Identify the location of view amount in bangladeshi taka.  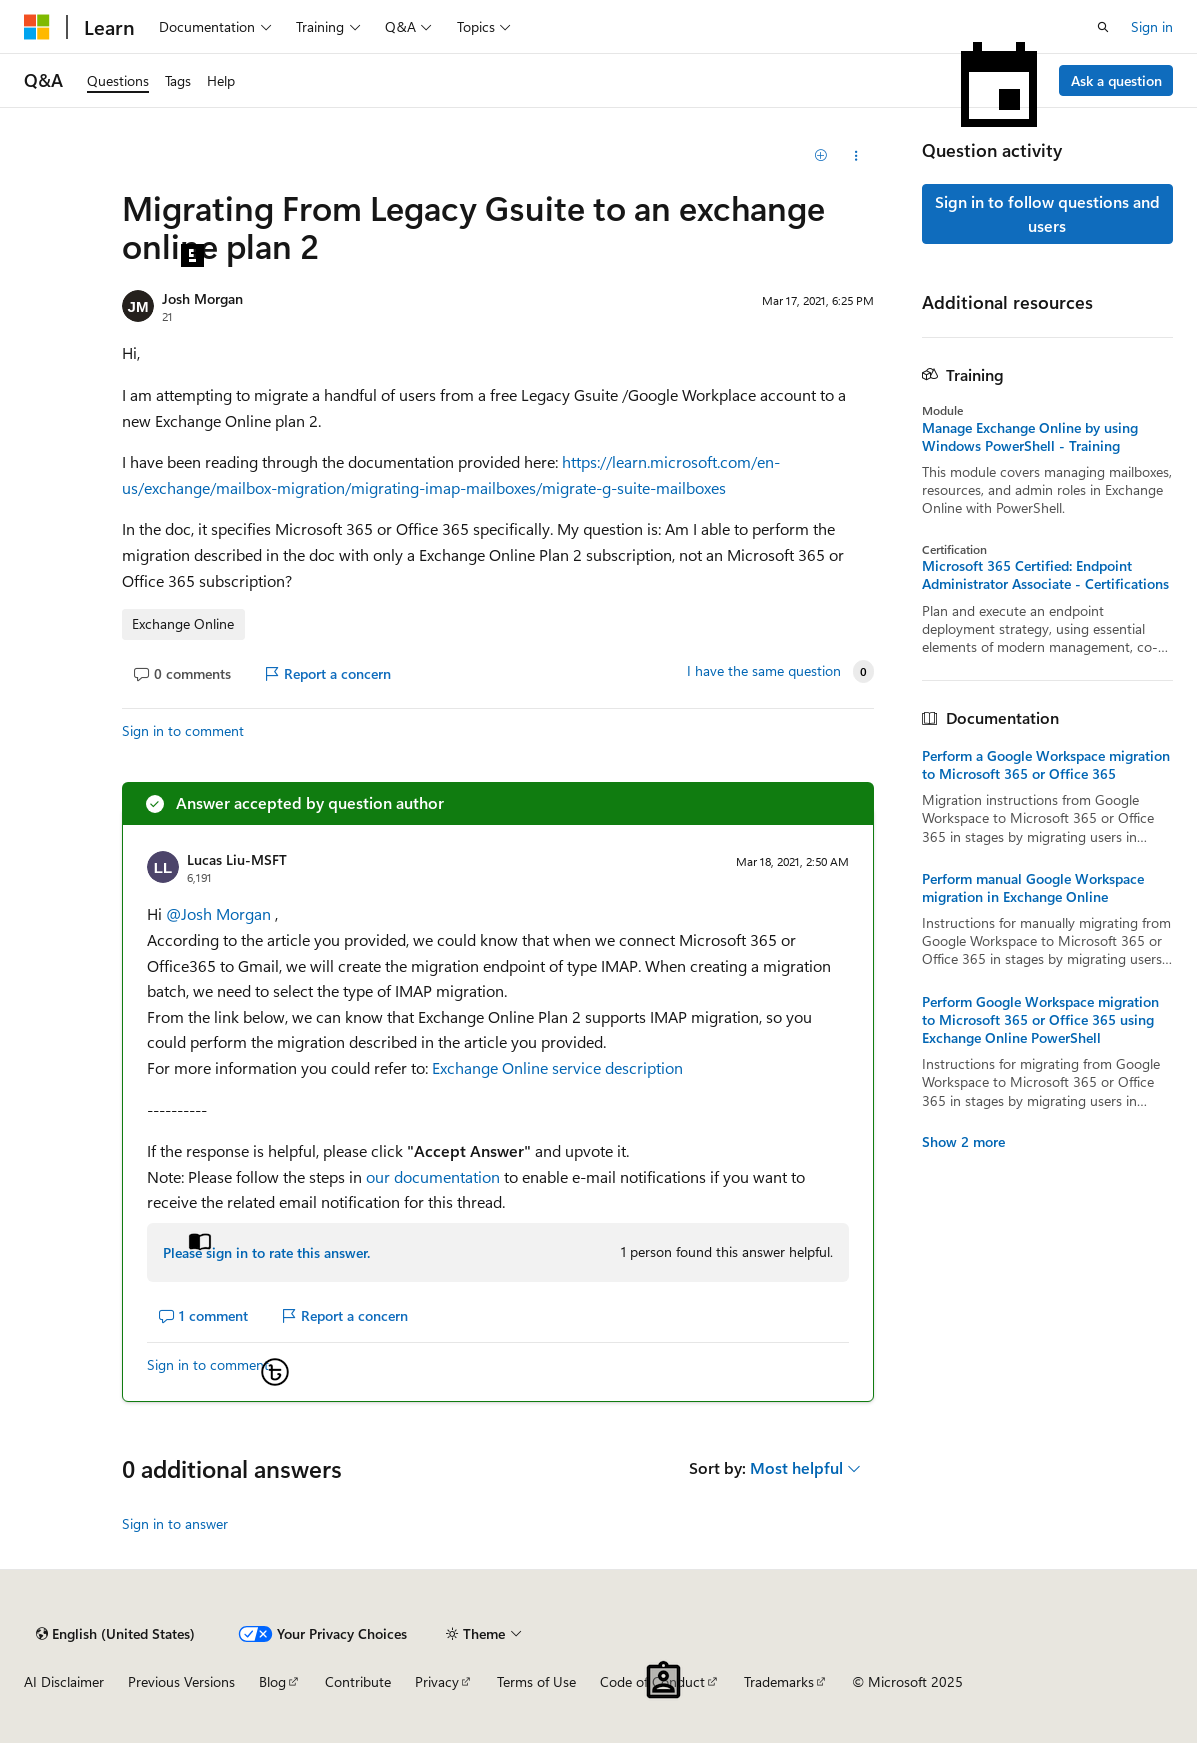
(275, 1372).